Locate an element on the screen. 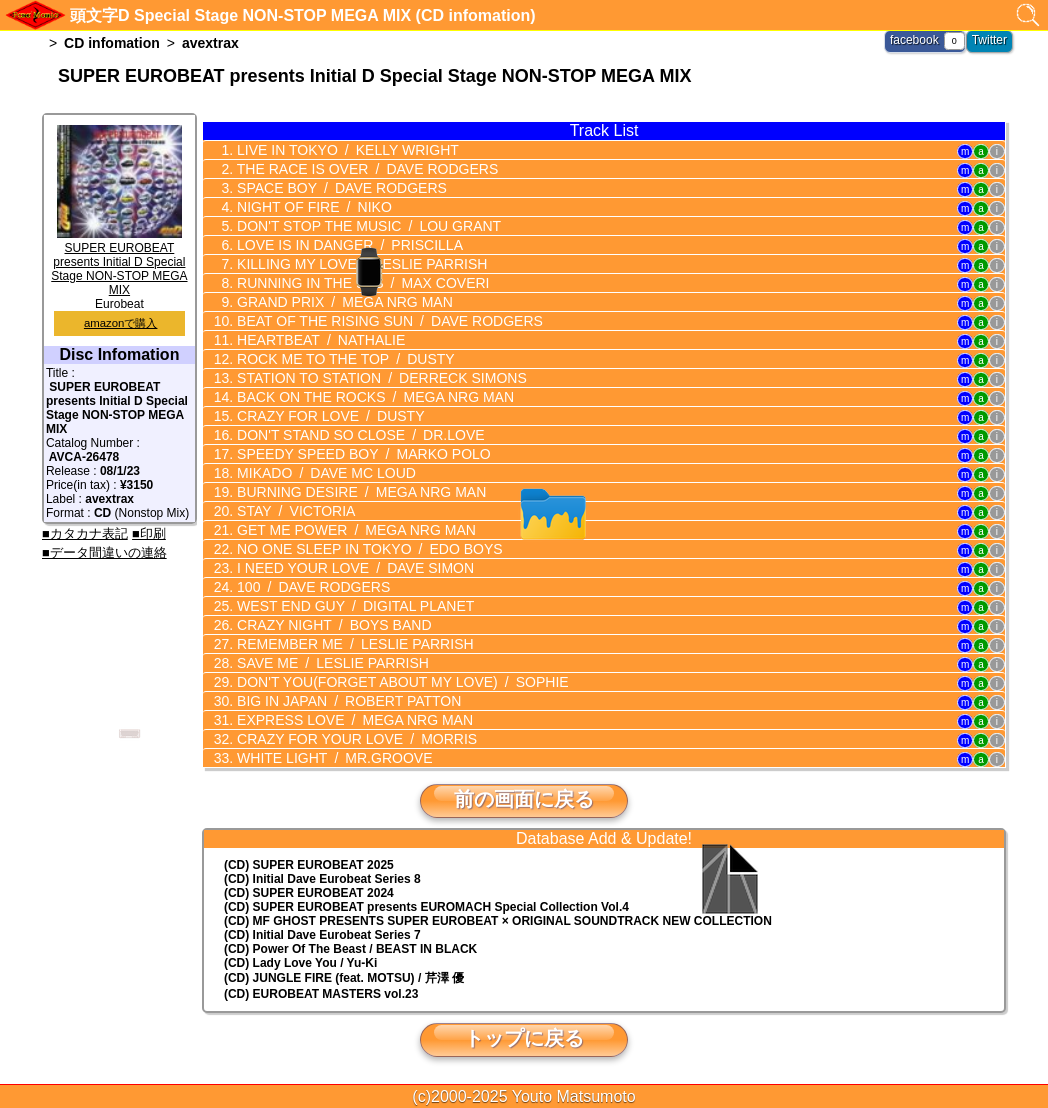 The height and width of the screenshot is (1108, 1048). apple watch device icon is located at coordinates (369, 272).